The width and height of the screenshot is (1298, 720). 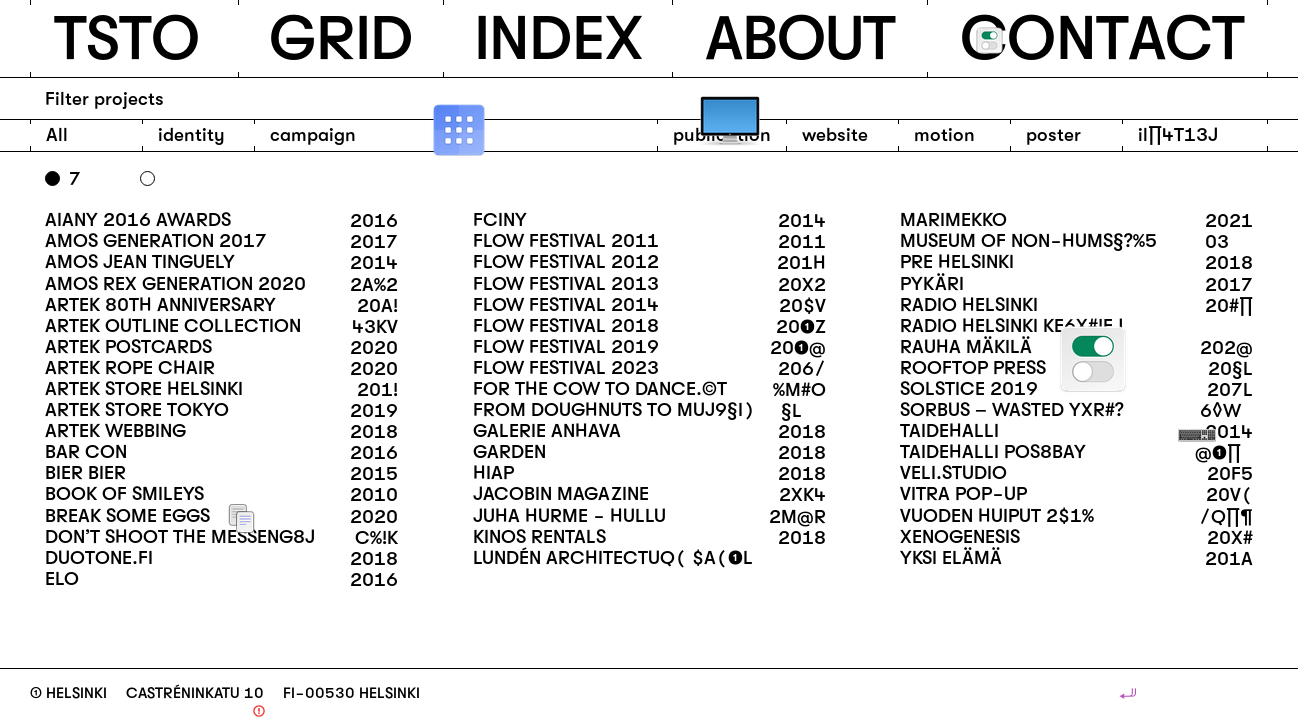 I want to click on view all applications, so click(x=459, y=130).